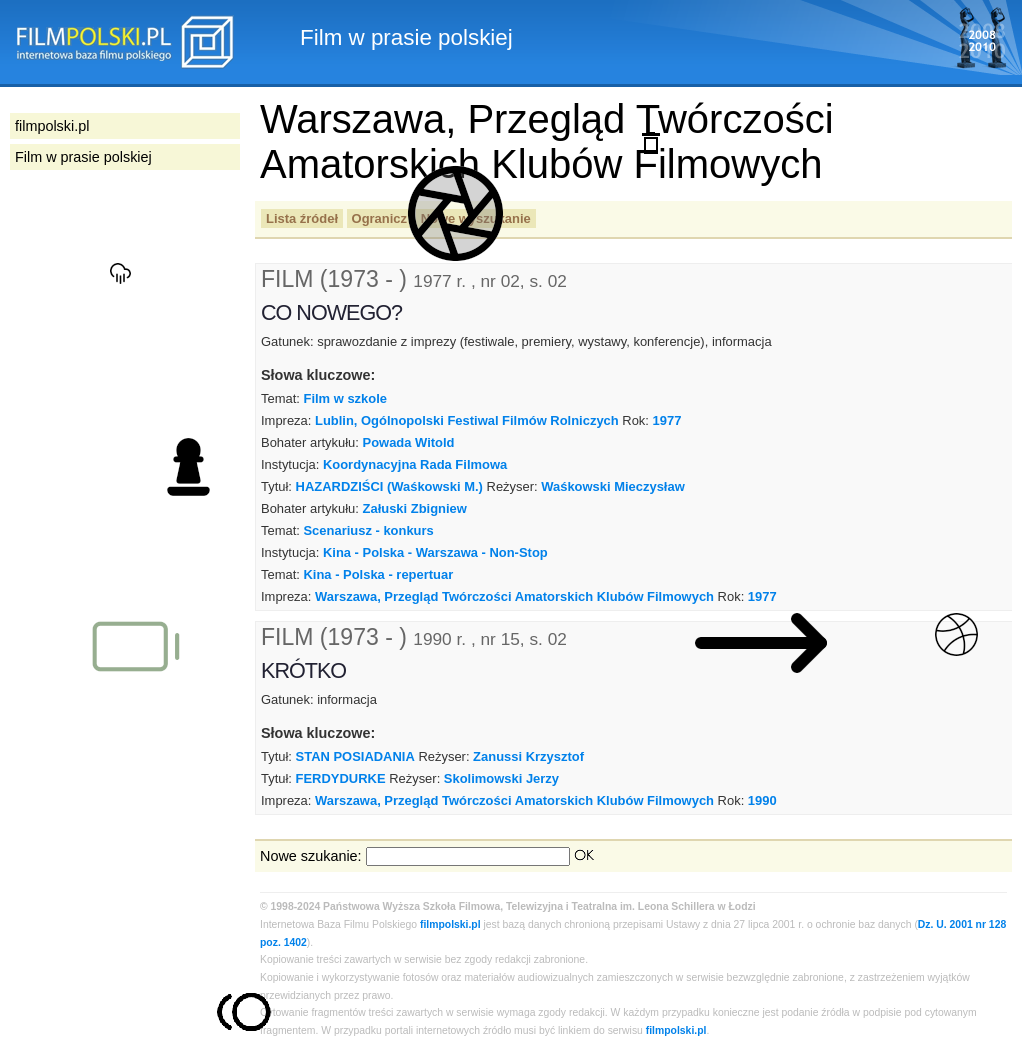 The height and width of the screenshot is (1055, 1022). Describe the element at coordinates (956, 634) in the screenshot. I see `visit dribbble profile or portfolio` at that location.